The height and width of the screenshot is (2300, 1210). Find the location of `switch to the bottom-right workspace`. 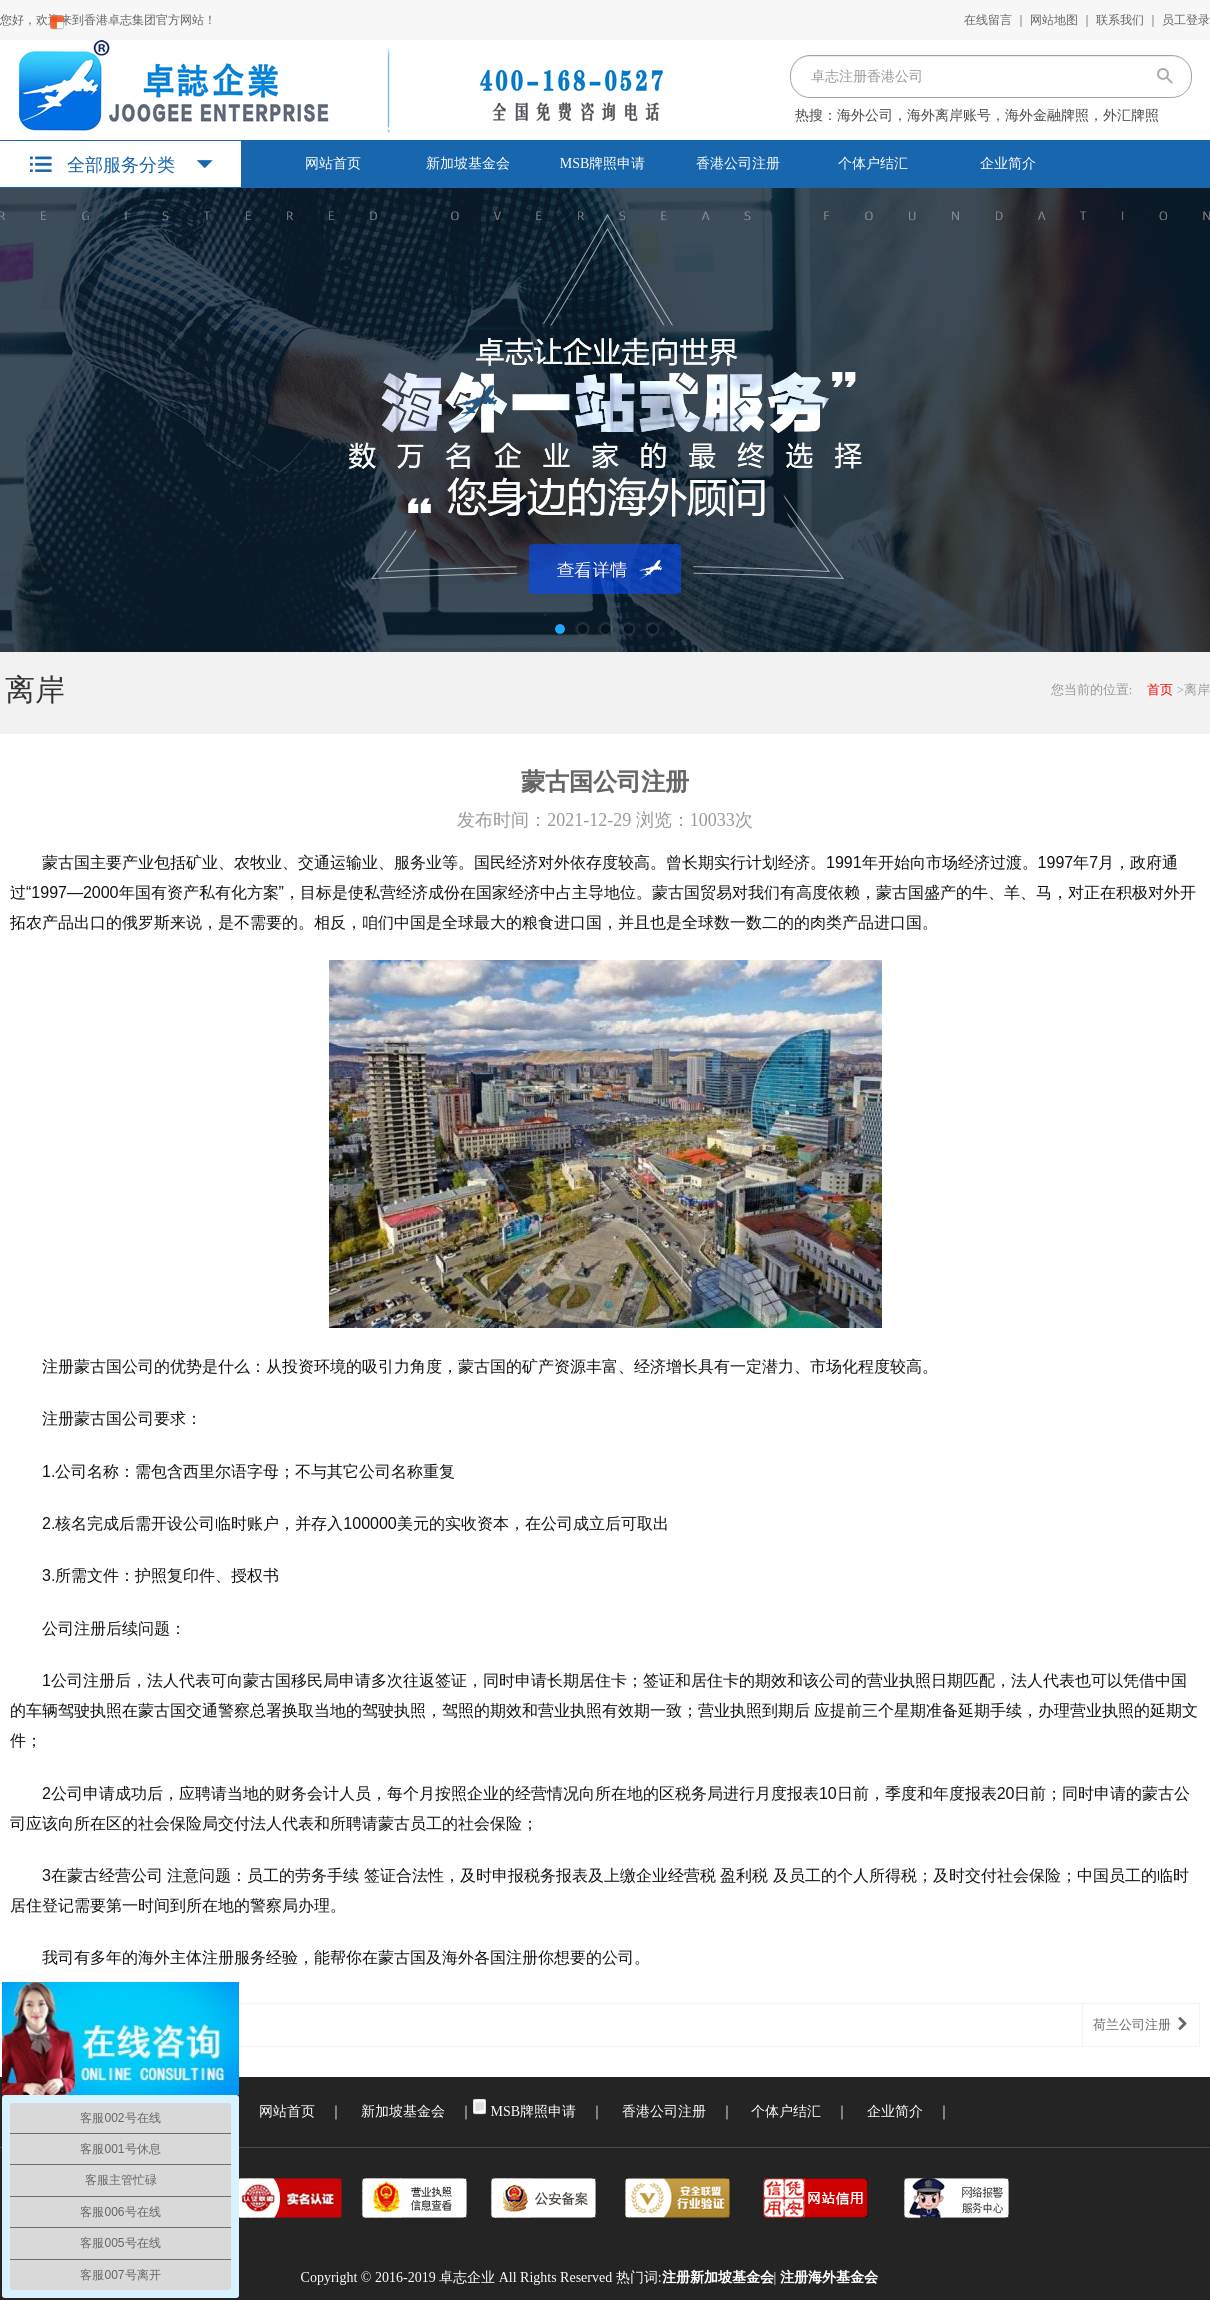

switch to the bottom-right workspace is located at coordinates (57, 22).